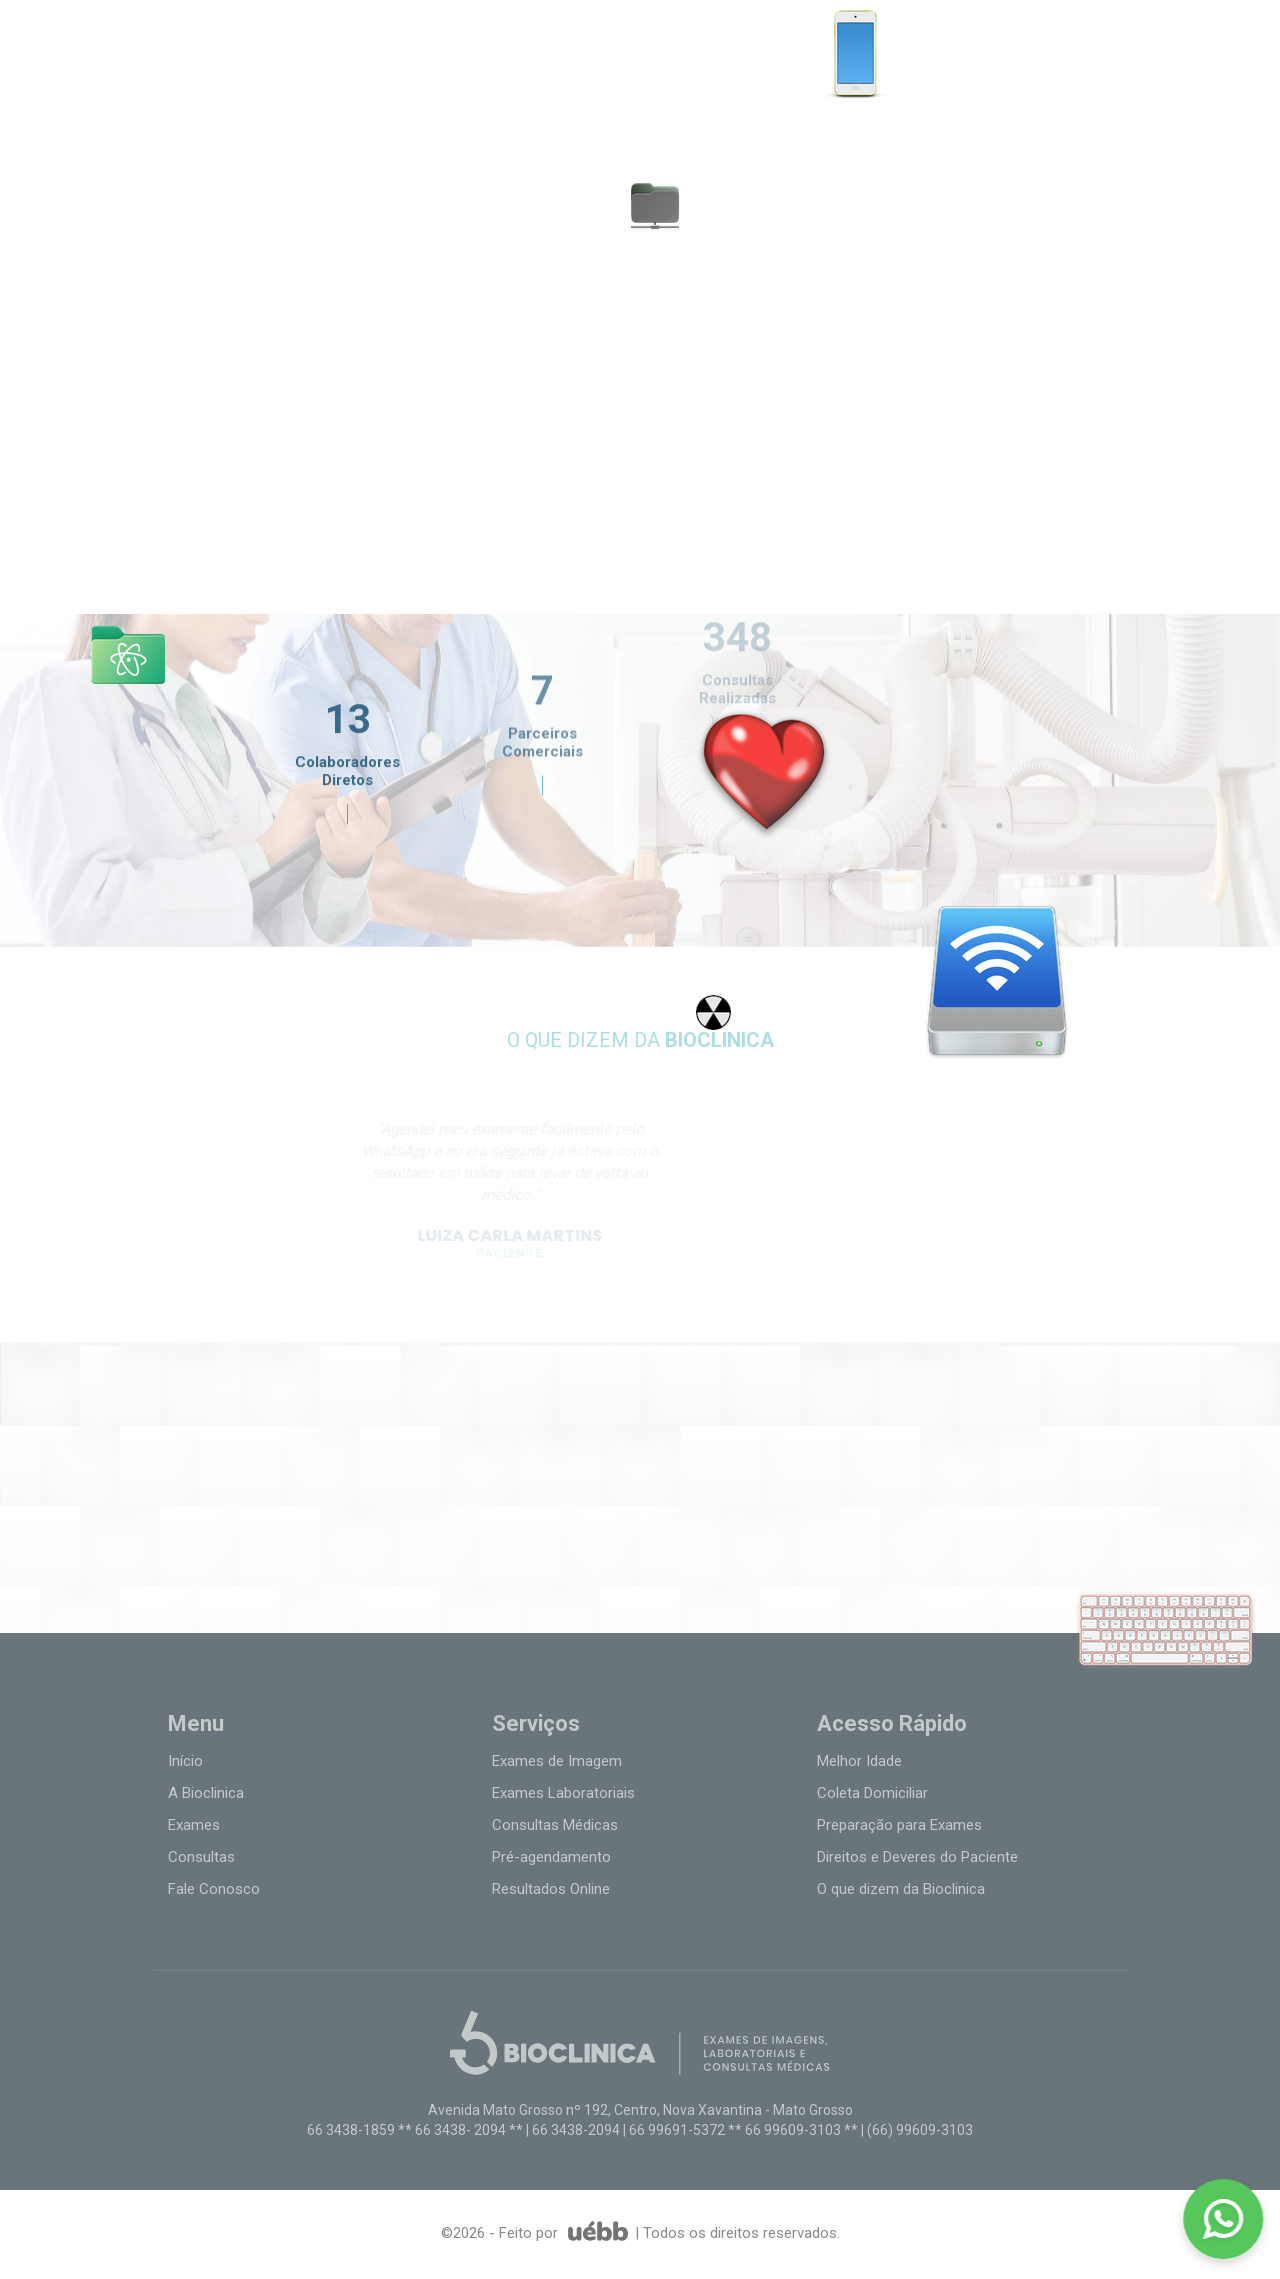 This screenshot has height=2279, width=1280. Describe the element at coordinates (713, 1012) in the screenshot. I see `access the burn folder to prepare files for disc burning` at that location.